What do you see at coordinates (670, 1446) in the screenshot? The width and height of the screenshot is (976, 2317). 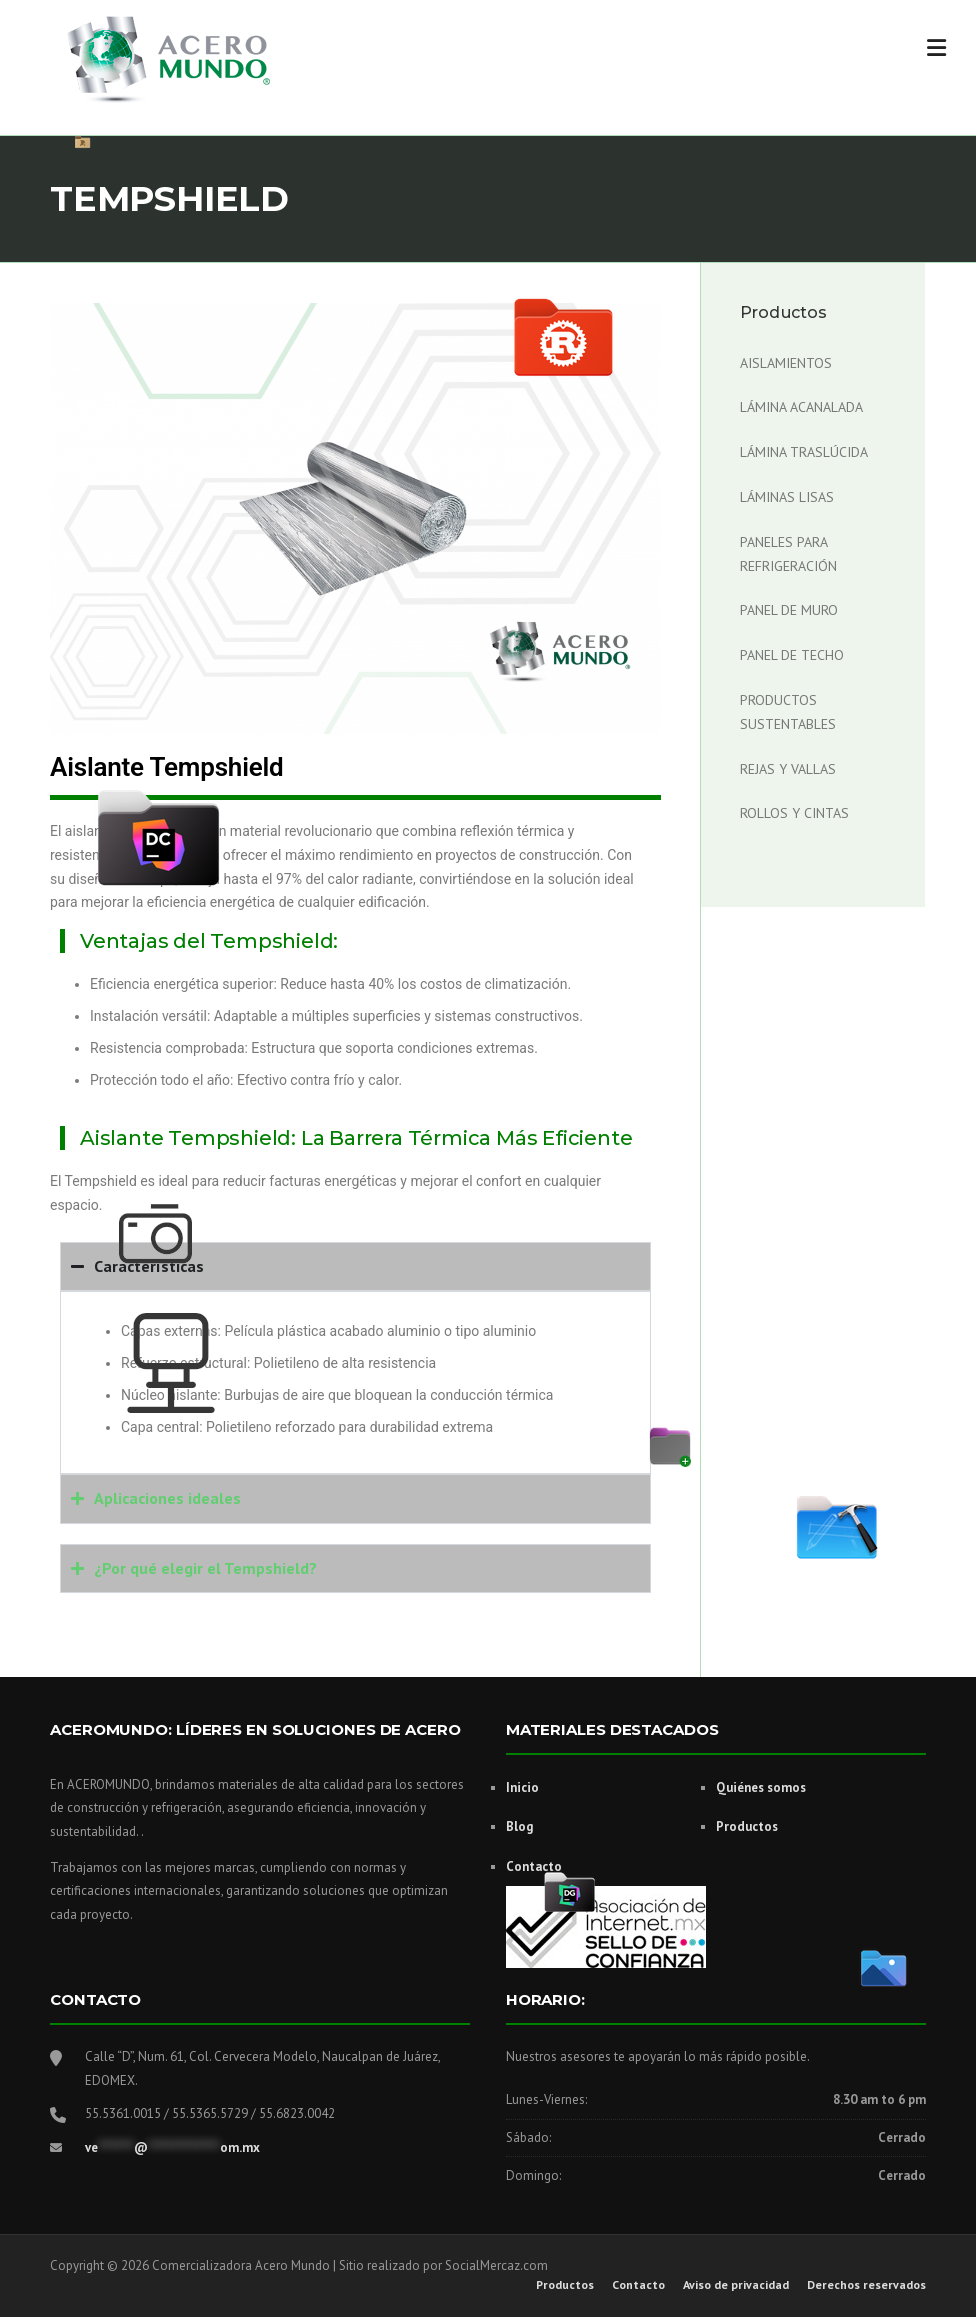 I see `create a new folder` at bounding box center [670, 1446].